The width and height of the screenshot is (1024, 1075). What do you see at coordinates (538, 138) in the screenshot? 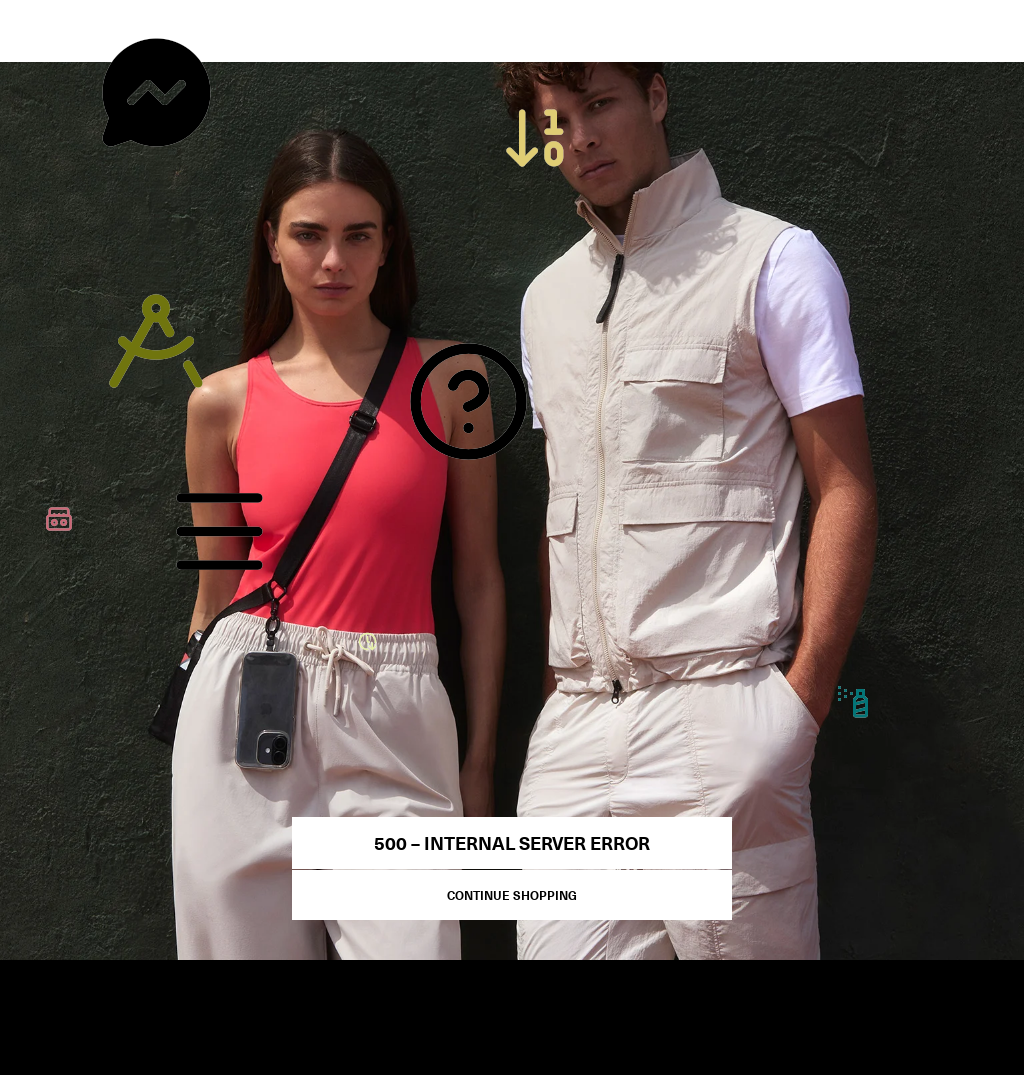
I see `sort numerically in descending order` at bounding box center [538, 138].